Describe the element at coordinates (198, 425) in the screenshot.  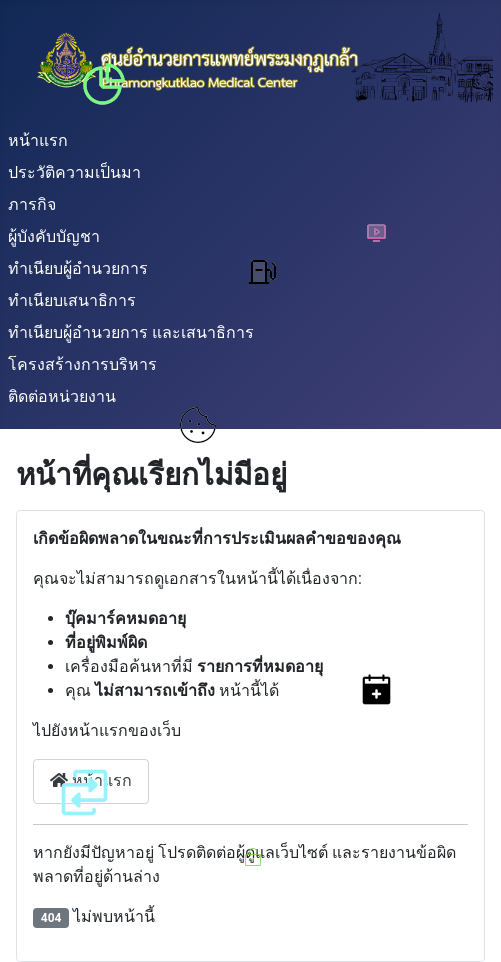
I see `manage cookie preferences and privacy settings` at that location.